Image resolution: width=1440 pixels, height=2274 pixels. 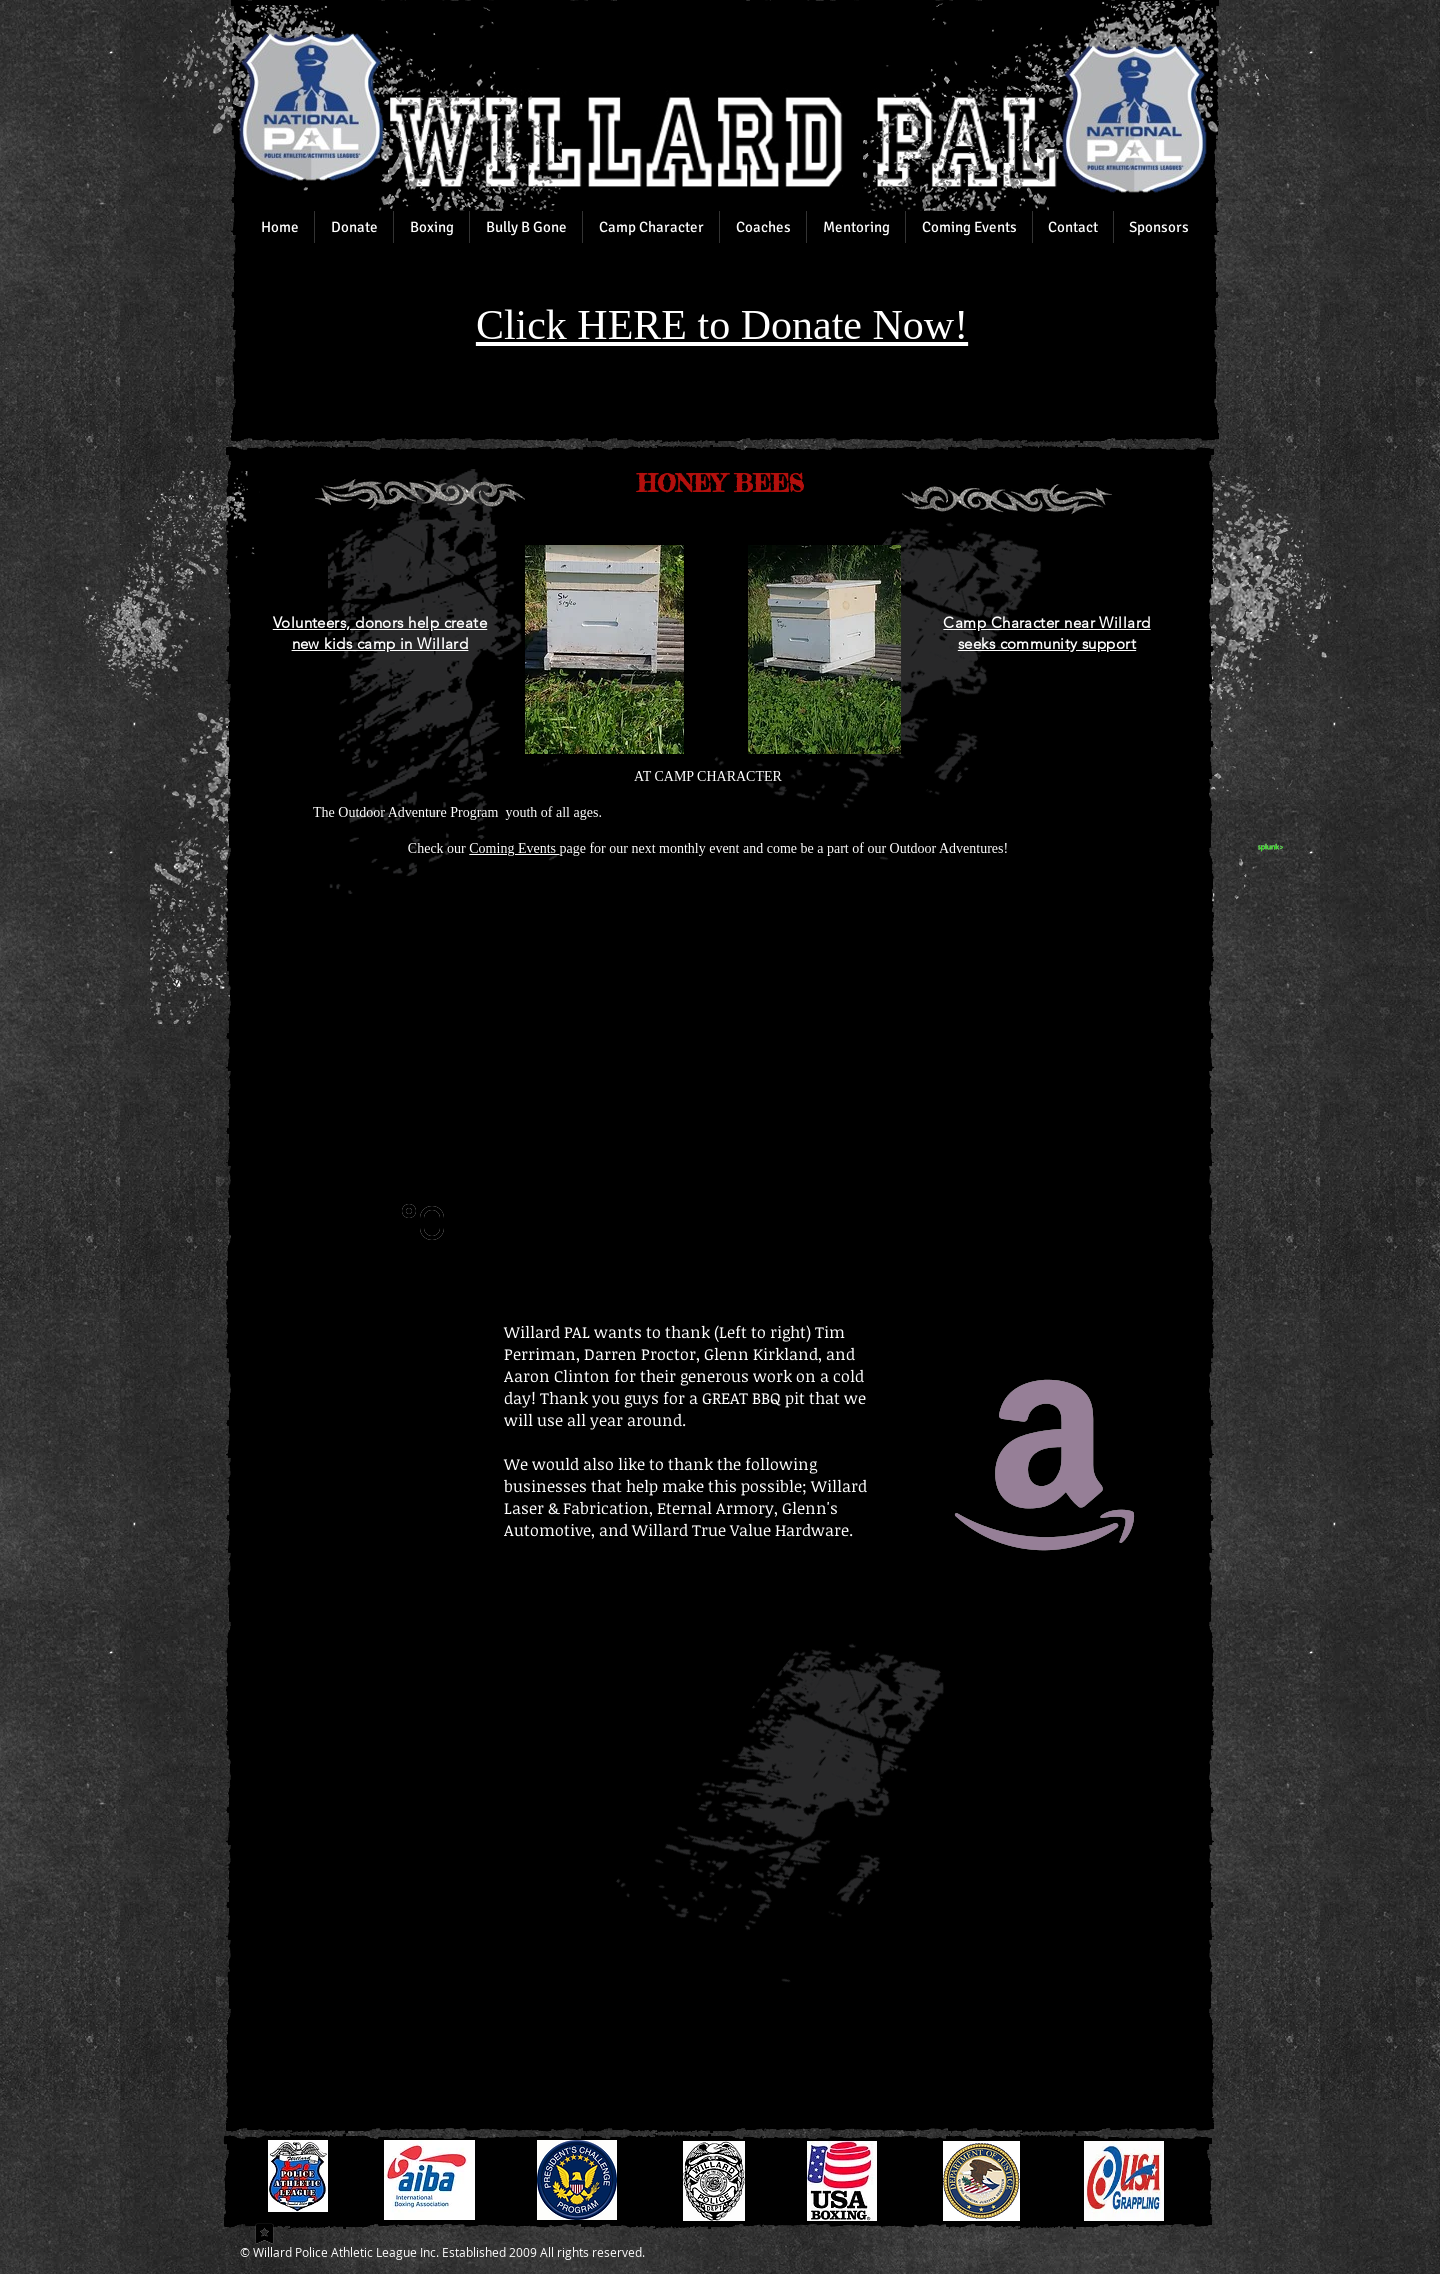 I want to click on save item to favorites, so click(x=264, y=2233).